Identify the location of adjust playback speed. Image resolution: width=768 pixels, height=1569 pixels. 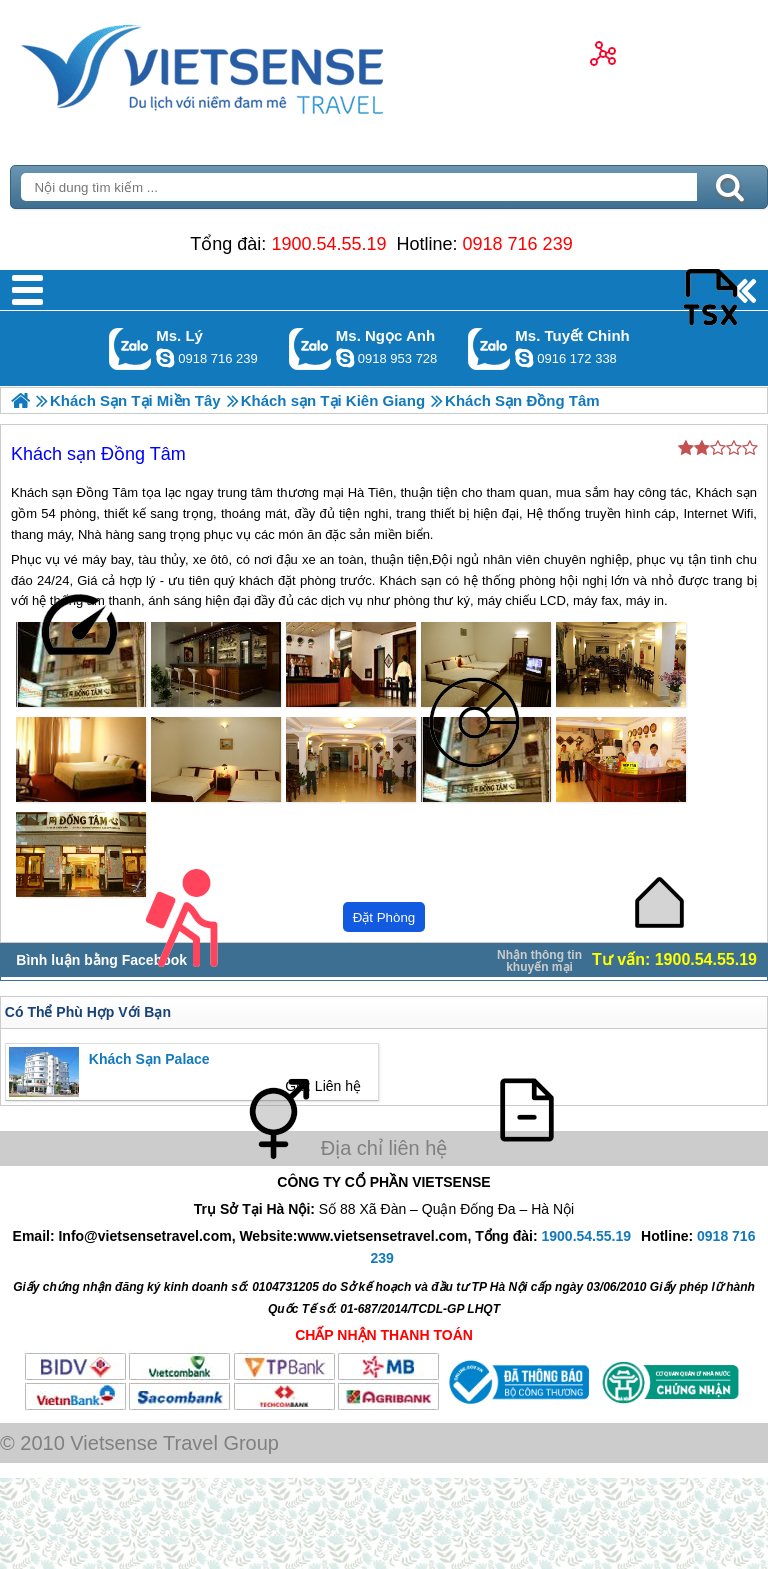
(79, 624).